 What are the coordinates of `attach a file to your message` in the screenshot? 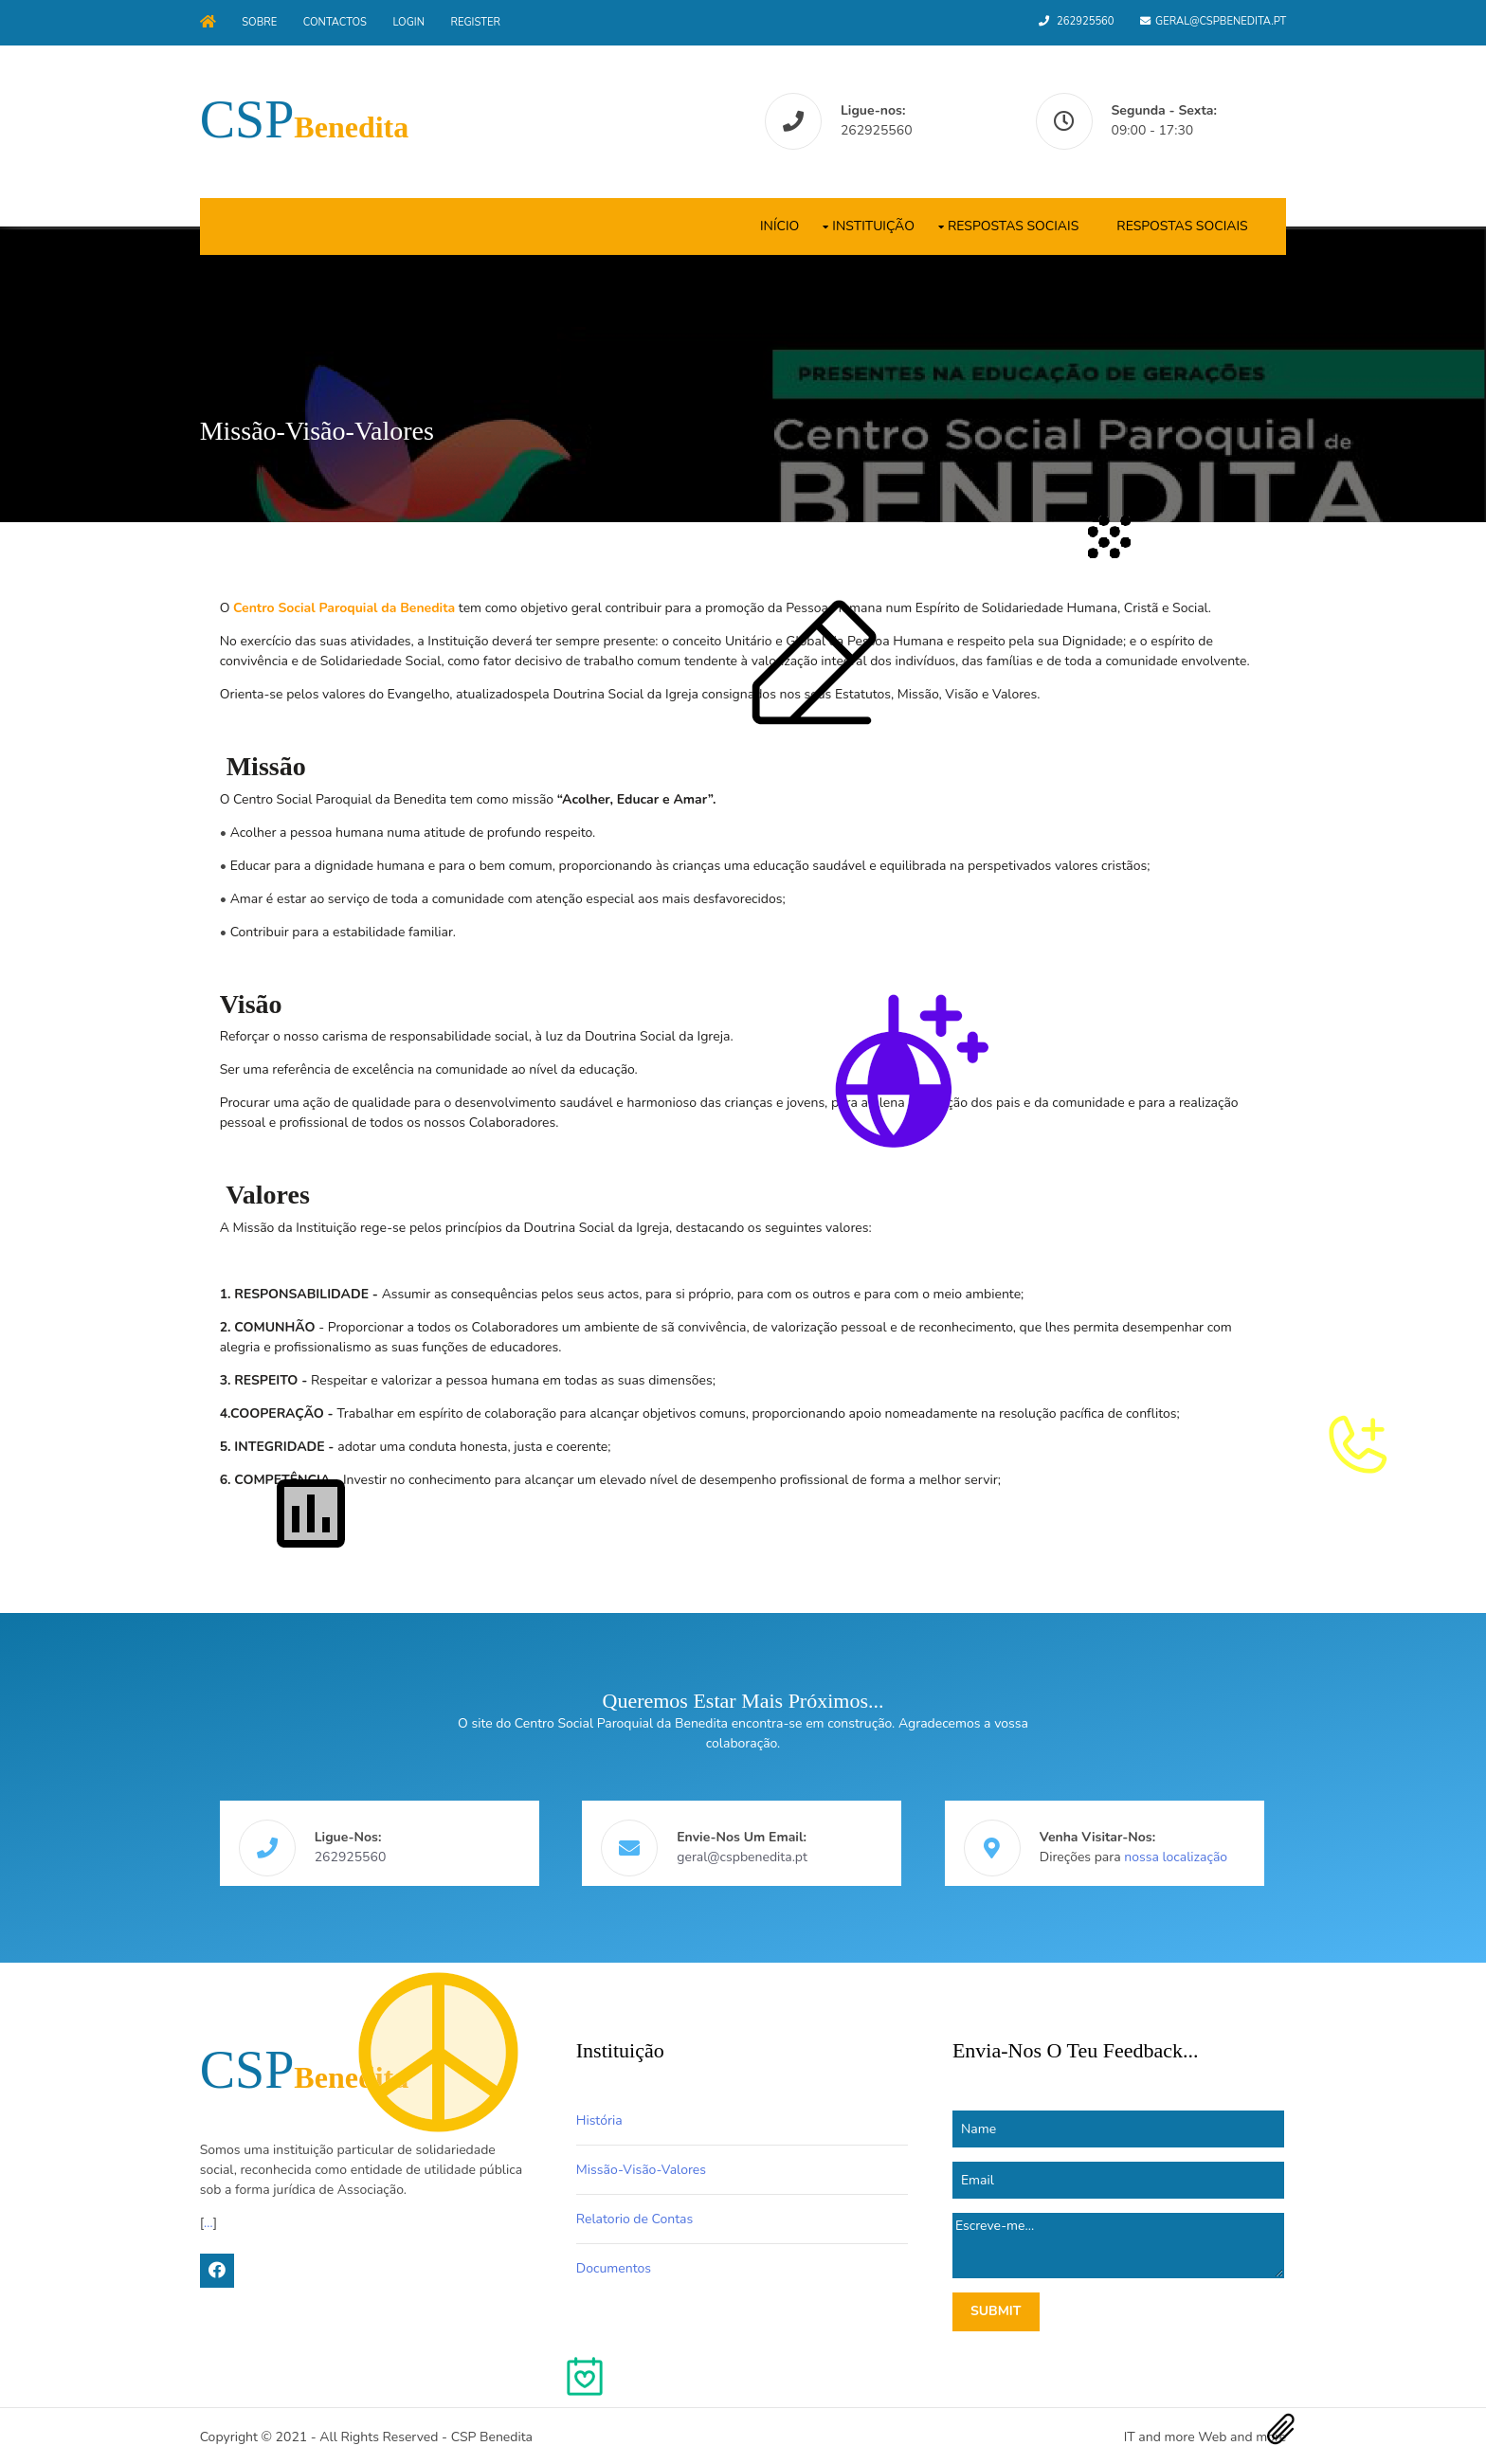 It's located at (1281, 2429).